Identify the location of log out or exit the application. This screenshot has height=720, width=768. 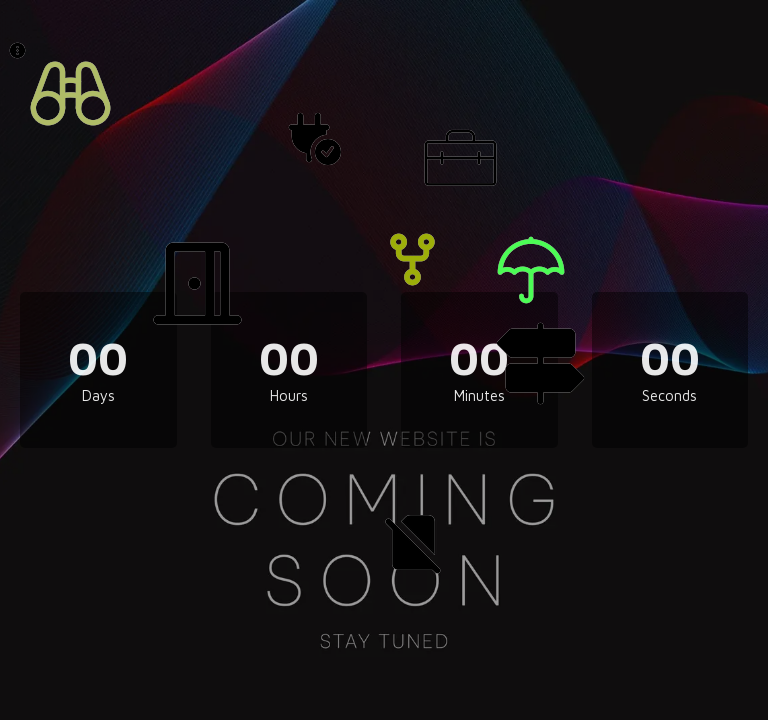
(197, 283).